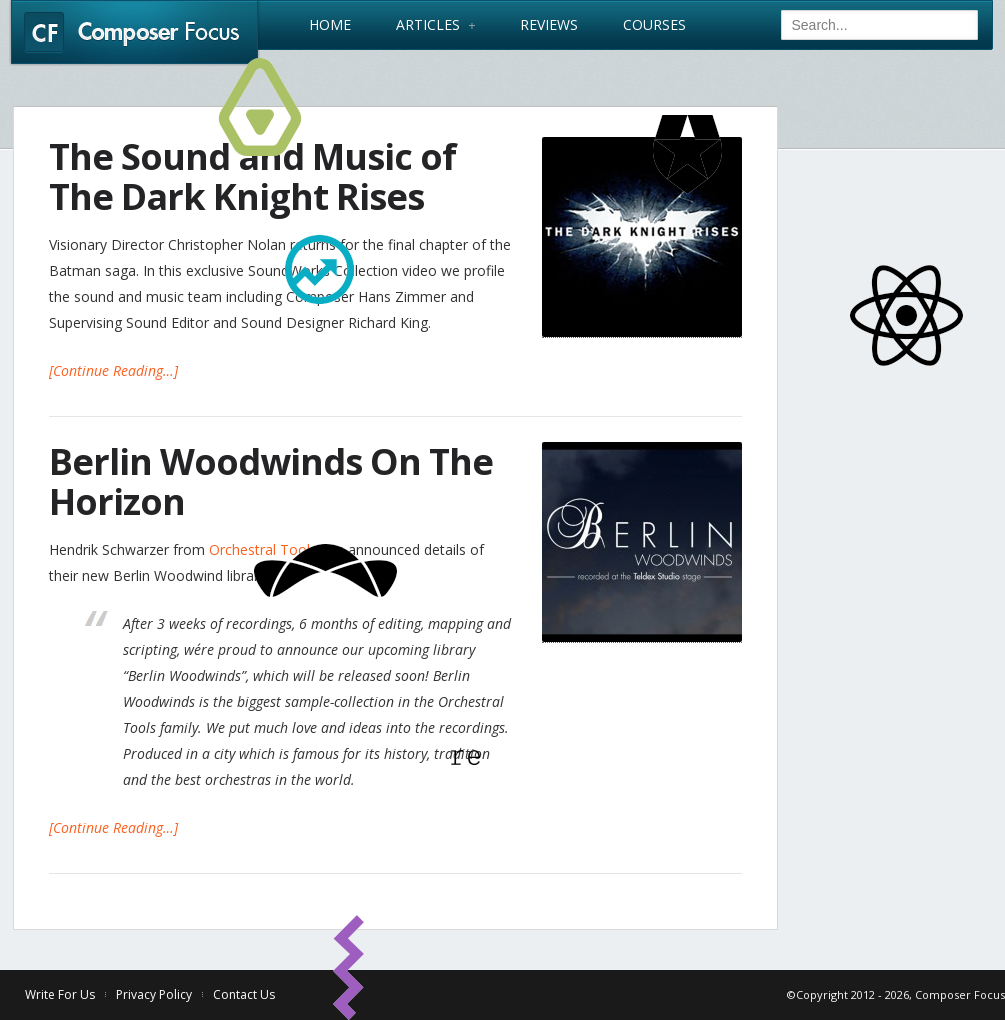  I want to click on indicates a React.js application or component, so click(906, 315).